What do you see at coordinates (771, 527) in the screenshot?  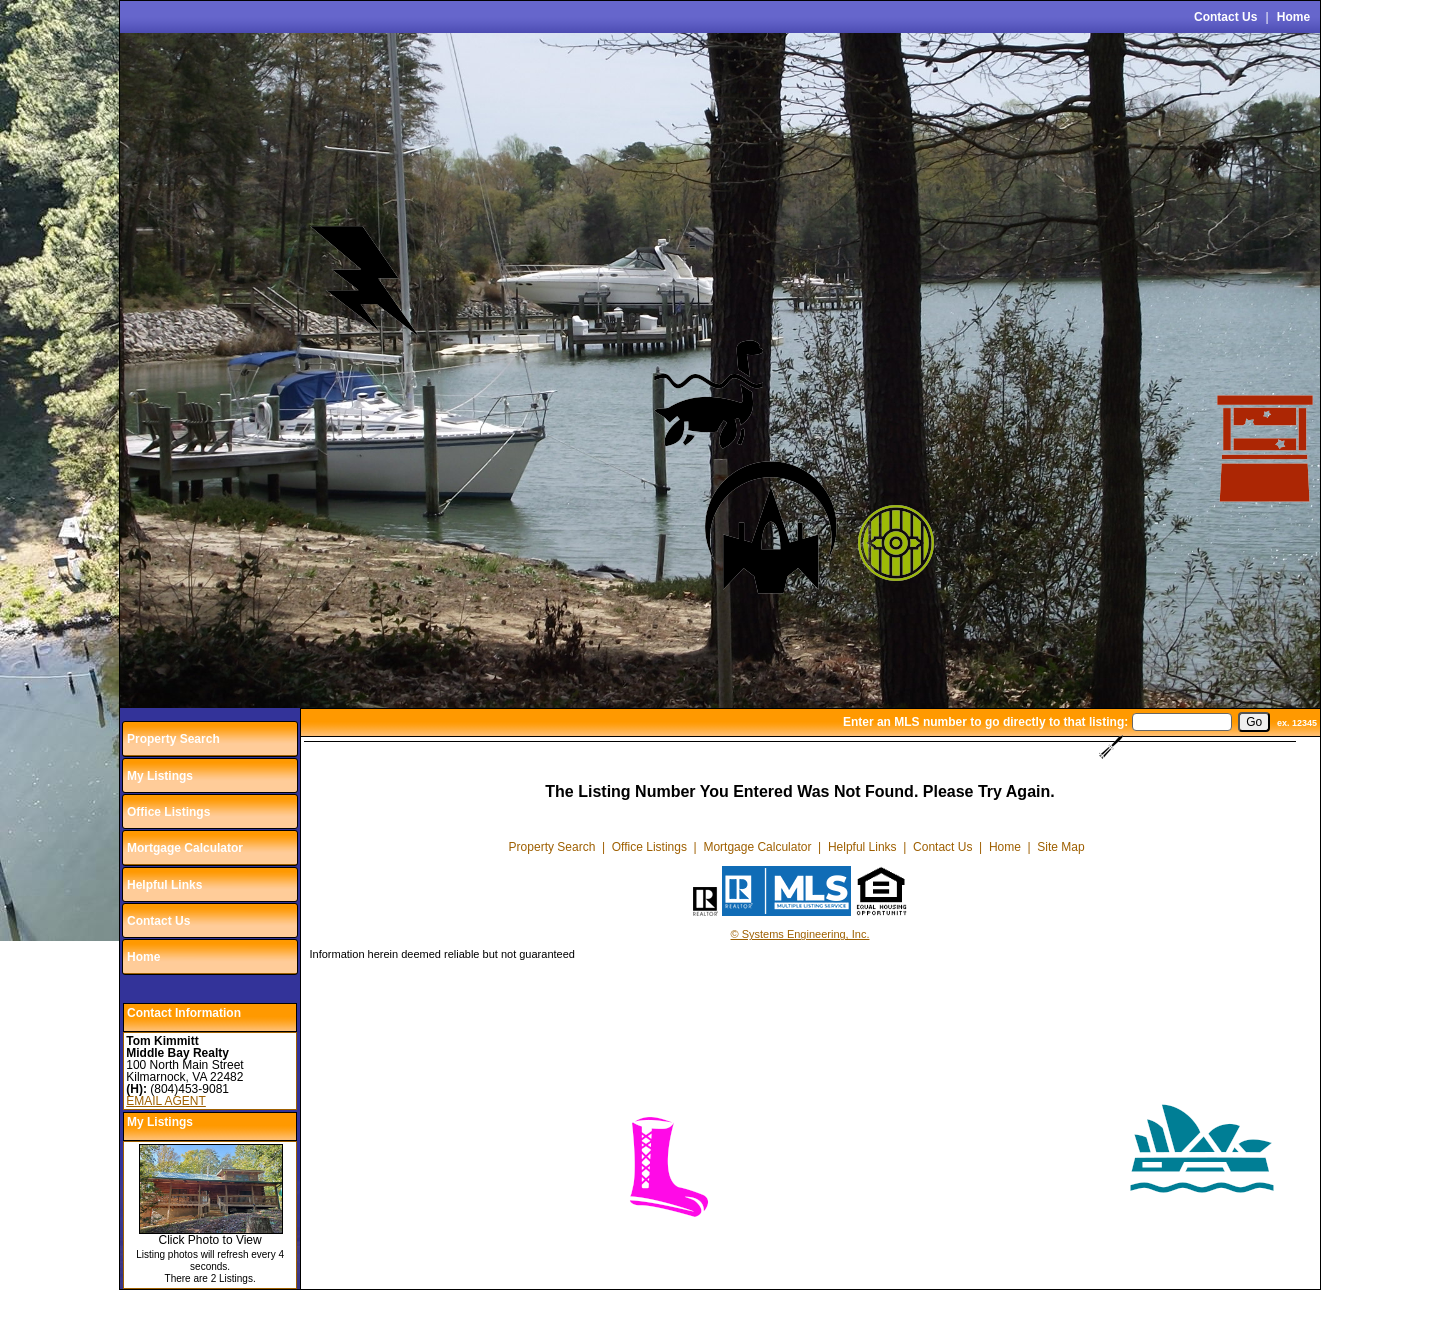 I see `activate forward shield or barrier` at bounding box center [771, 527].